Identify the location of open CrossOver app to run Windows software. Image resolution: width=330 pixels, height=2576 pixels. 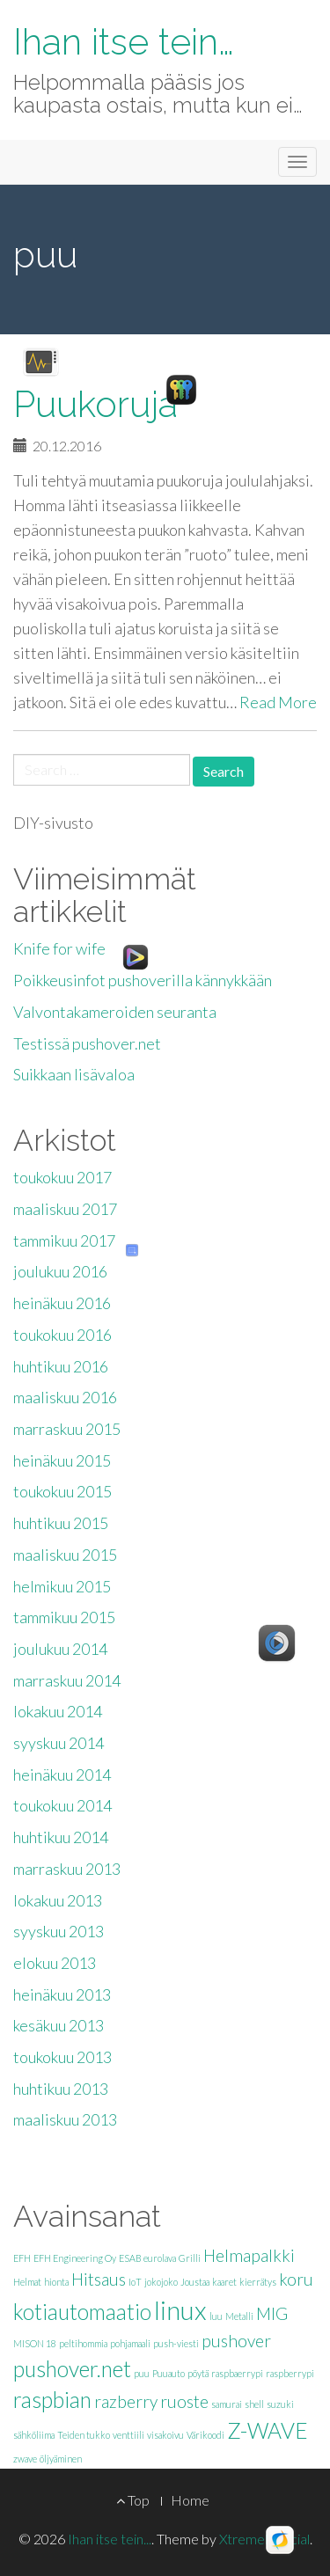
(280, 2540).